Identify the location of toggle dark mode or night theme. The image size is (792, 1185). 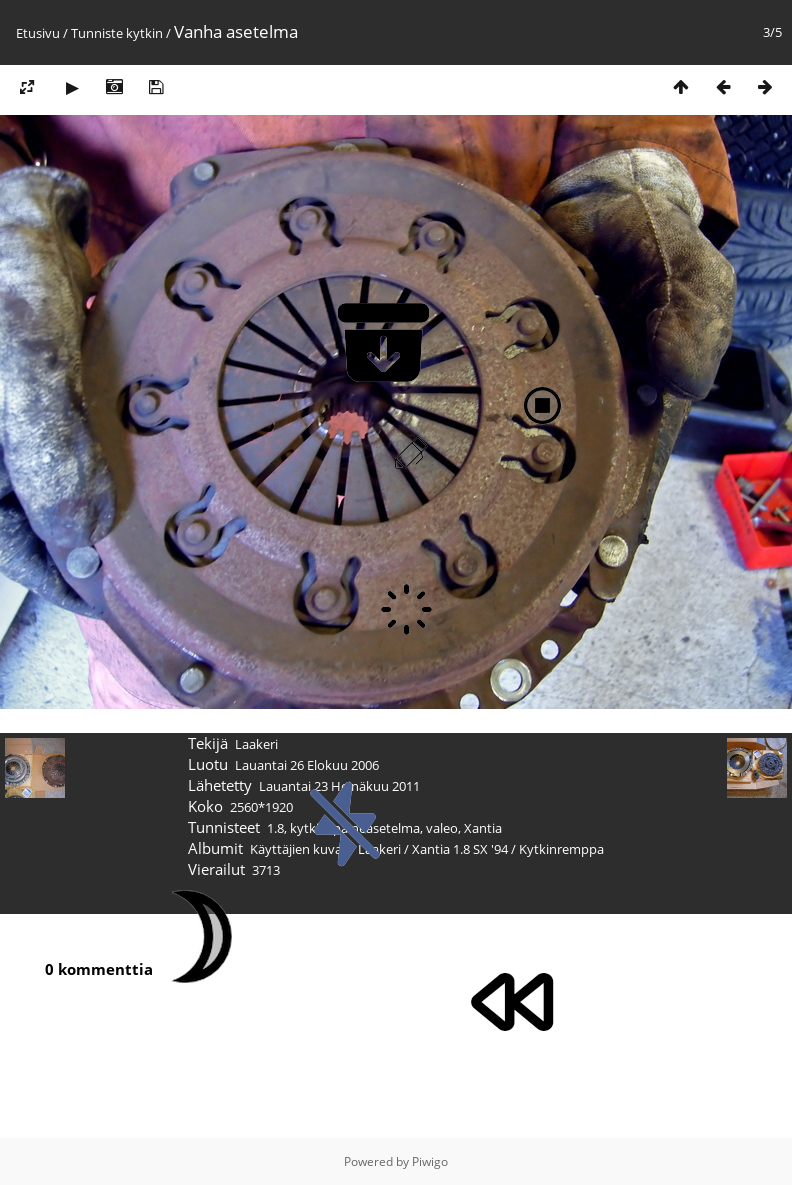
(199, 936).